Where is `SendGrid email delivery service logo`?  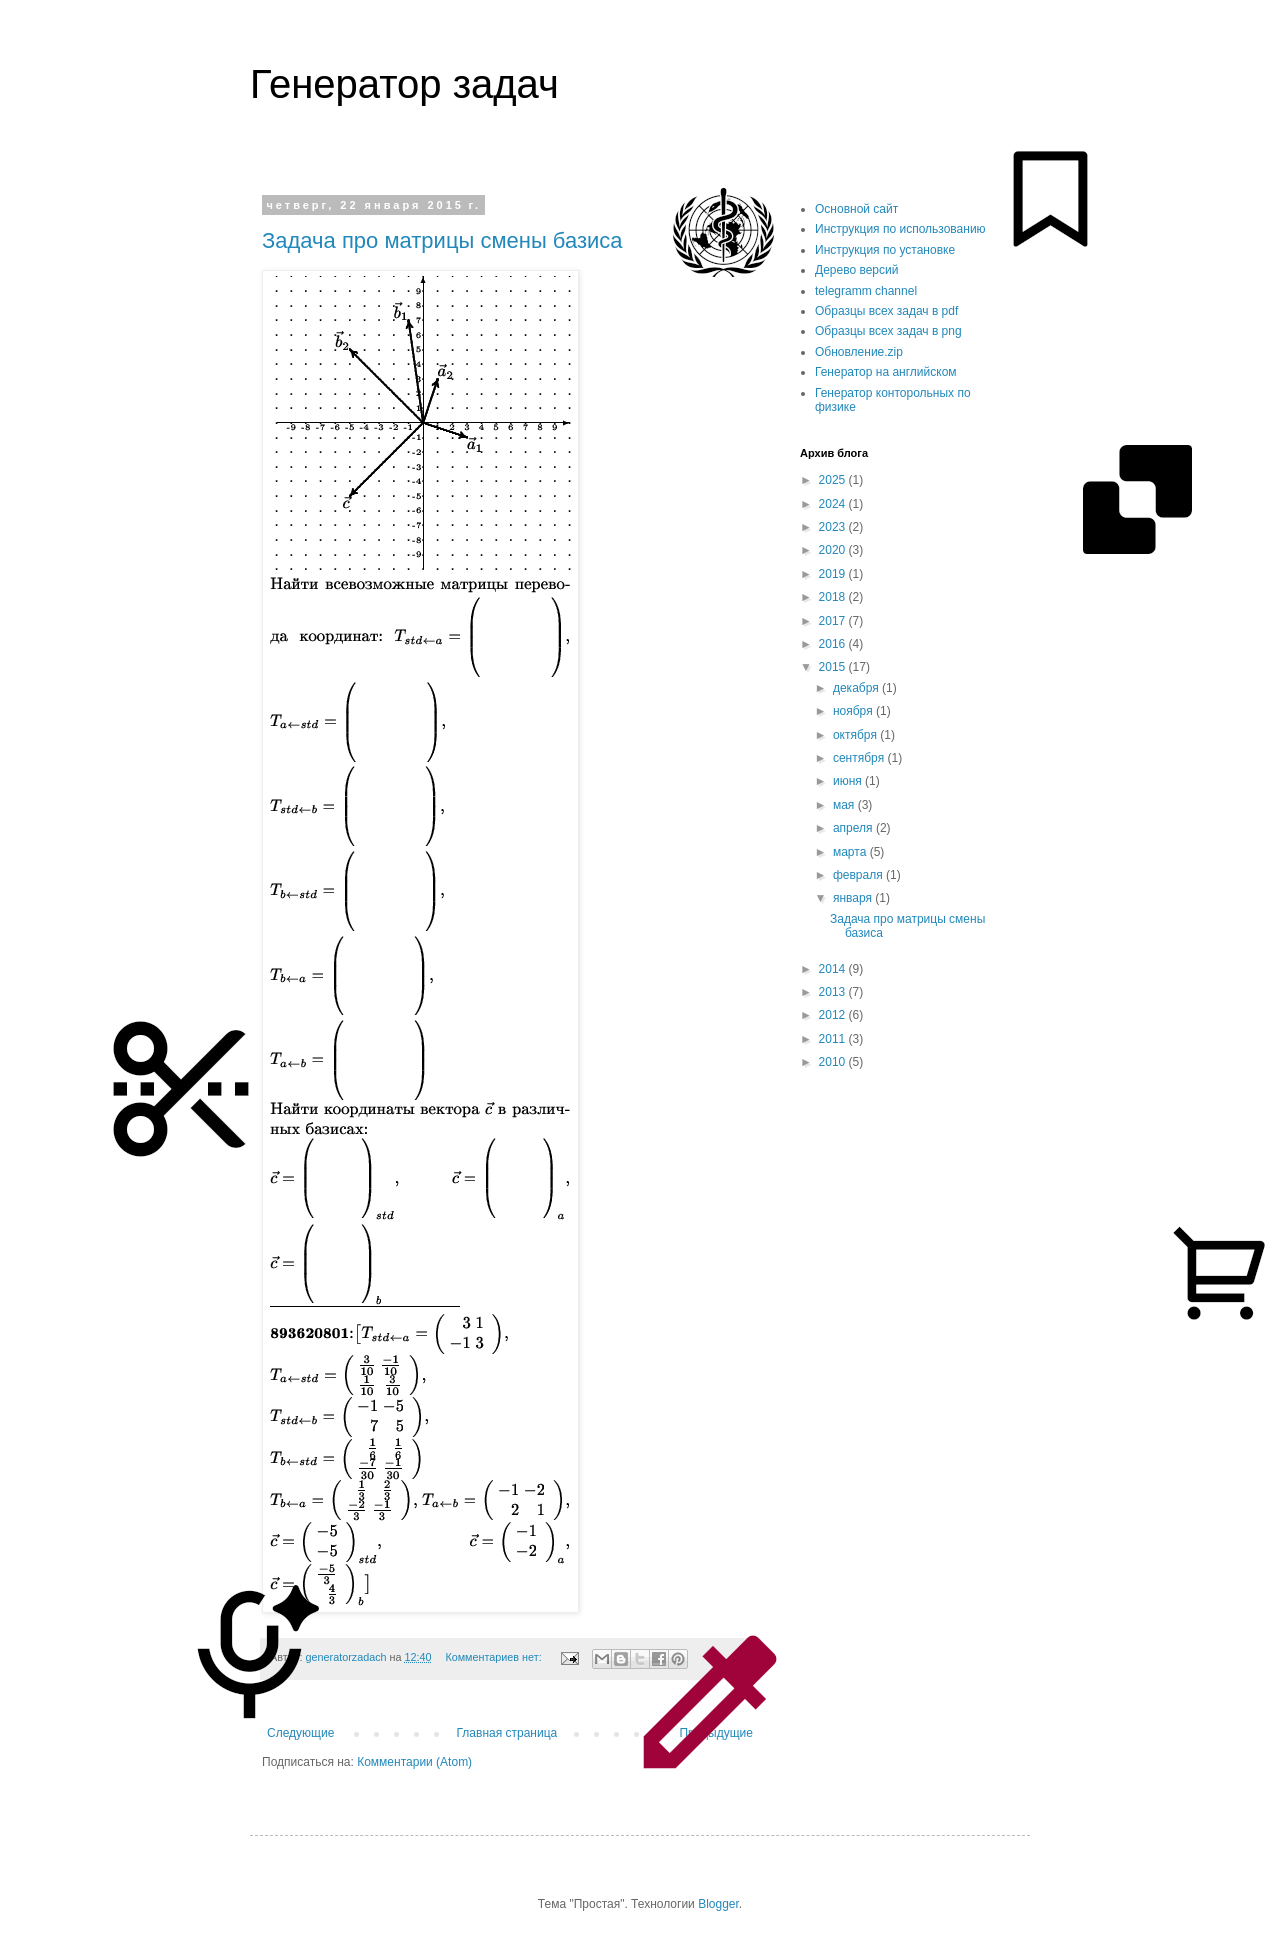 SendGrid email delivery service logo is located at coordinates (1137, 499).